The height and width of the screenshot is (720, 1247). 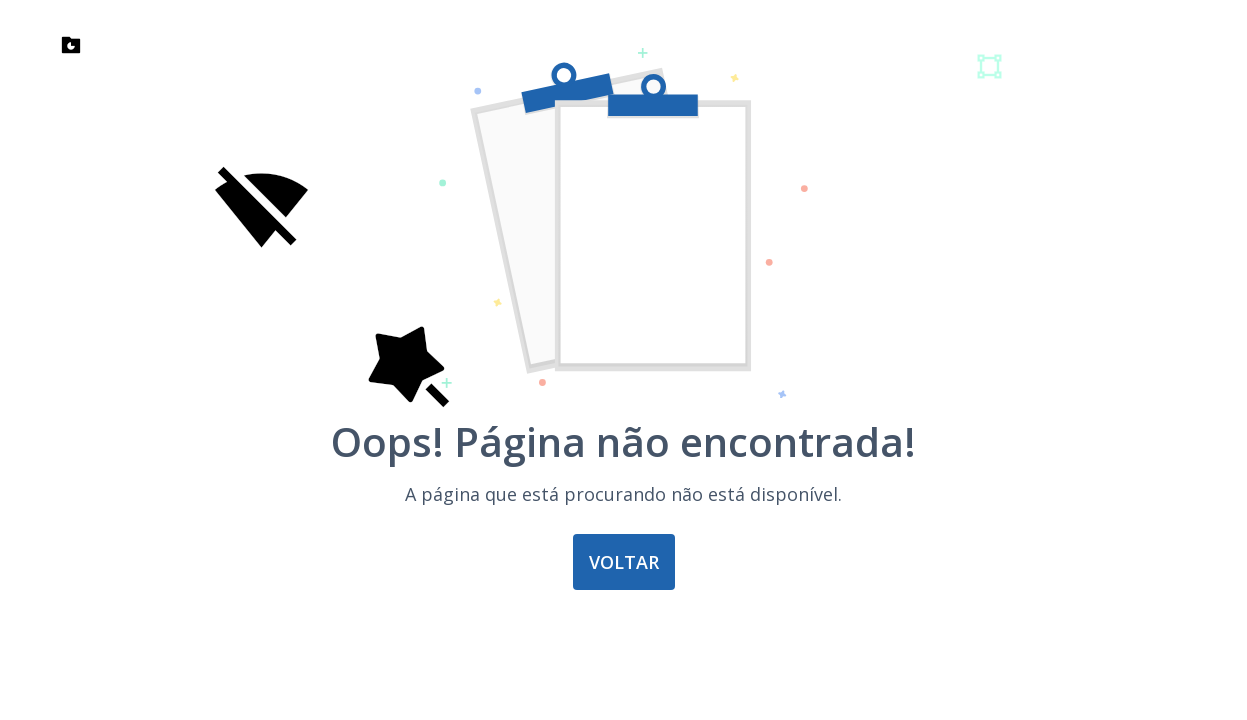 I want to click on open folder containing charts or analytics, so click(x=71, y=45).